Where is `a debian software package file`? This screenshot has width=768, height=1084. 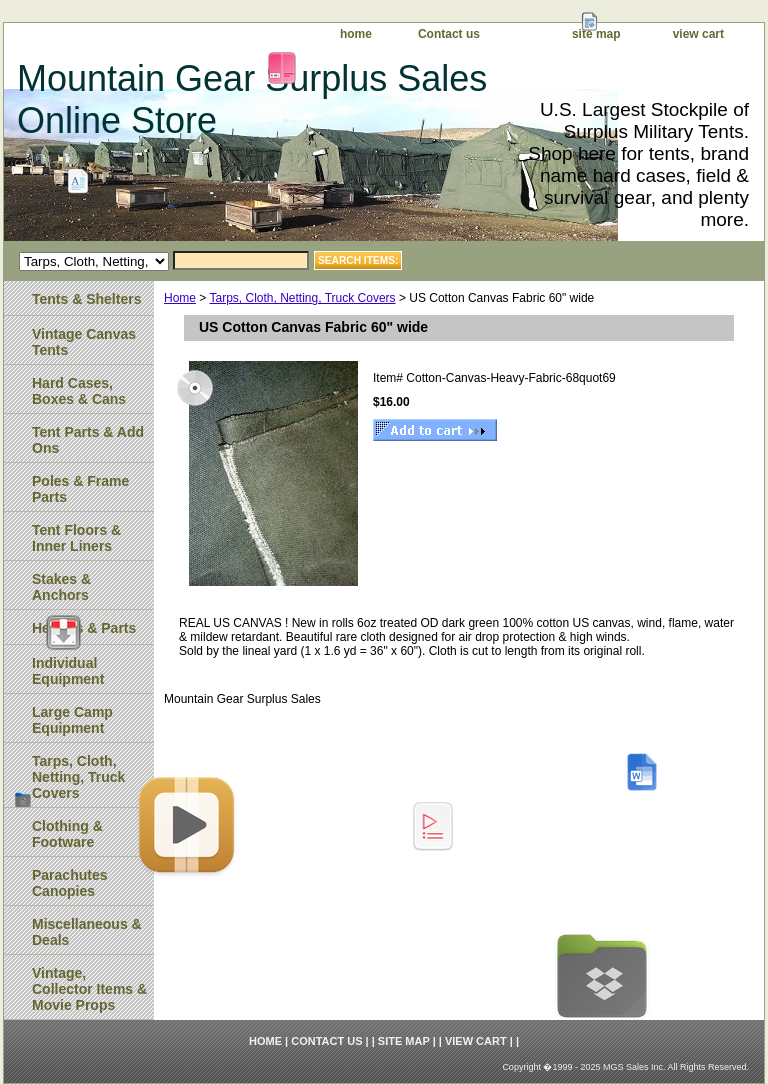 a debian software package file is located at coordinates (282, 68).